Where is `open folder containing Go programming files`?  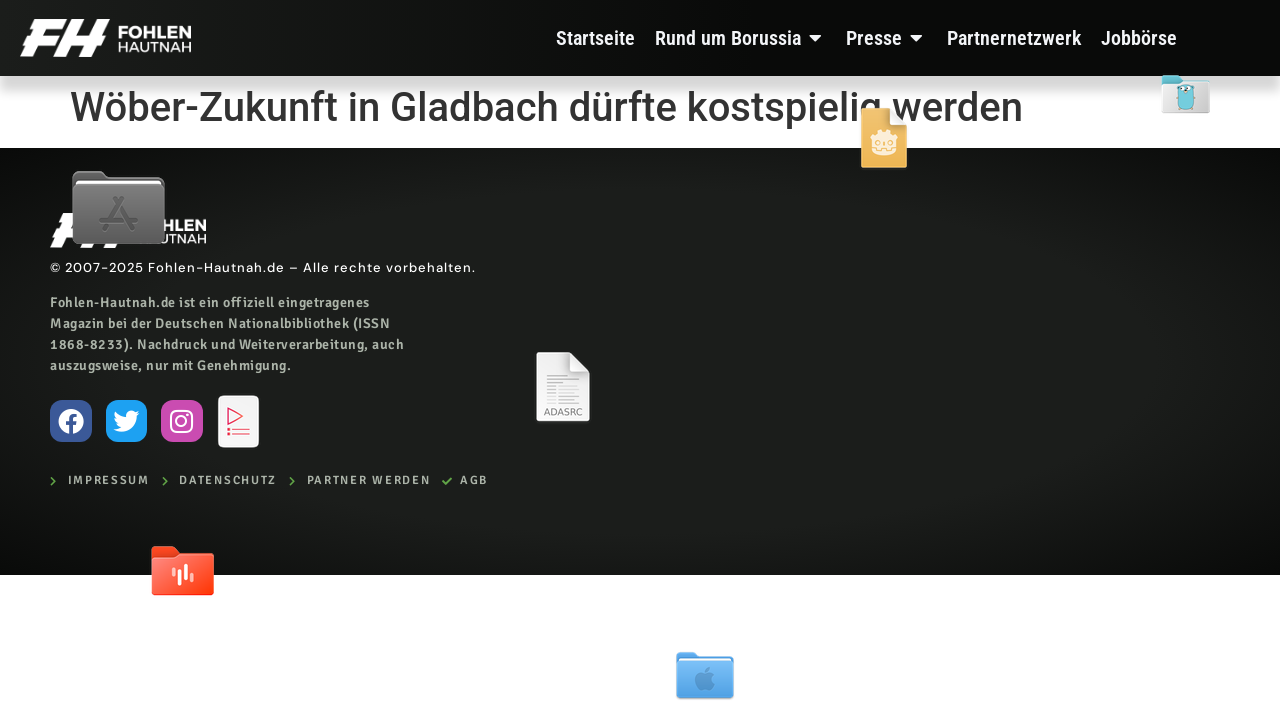
open folder containing Go programming files is located at coordinates (1185, 95).